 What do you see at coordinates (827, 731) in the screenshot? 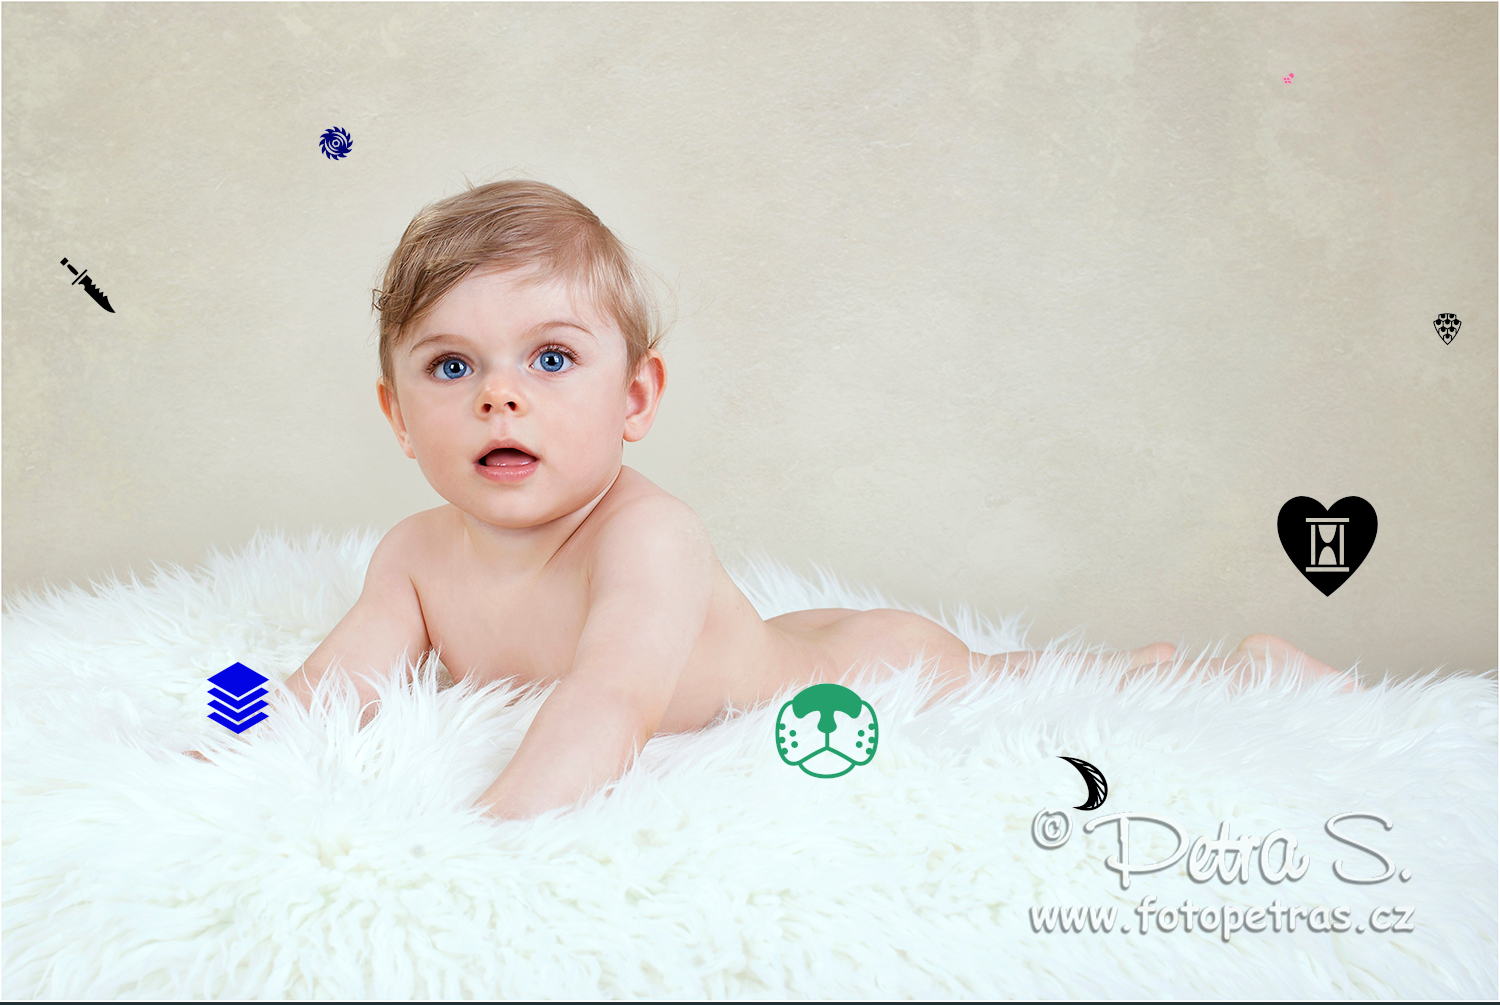
I see `access pet or animal-related features` at bounding box center [827, 731].